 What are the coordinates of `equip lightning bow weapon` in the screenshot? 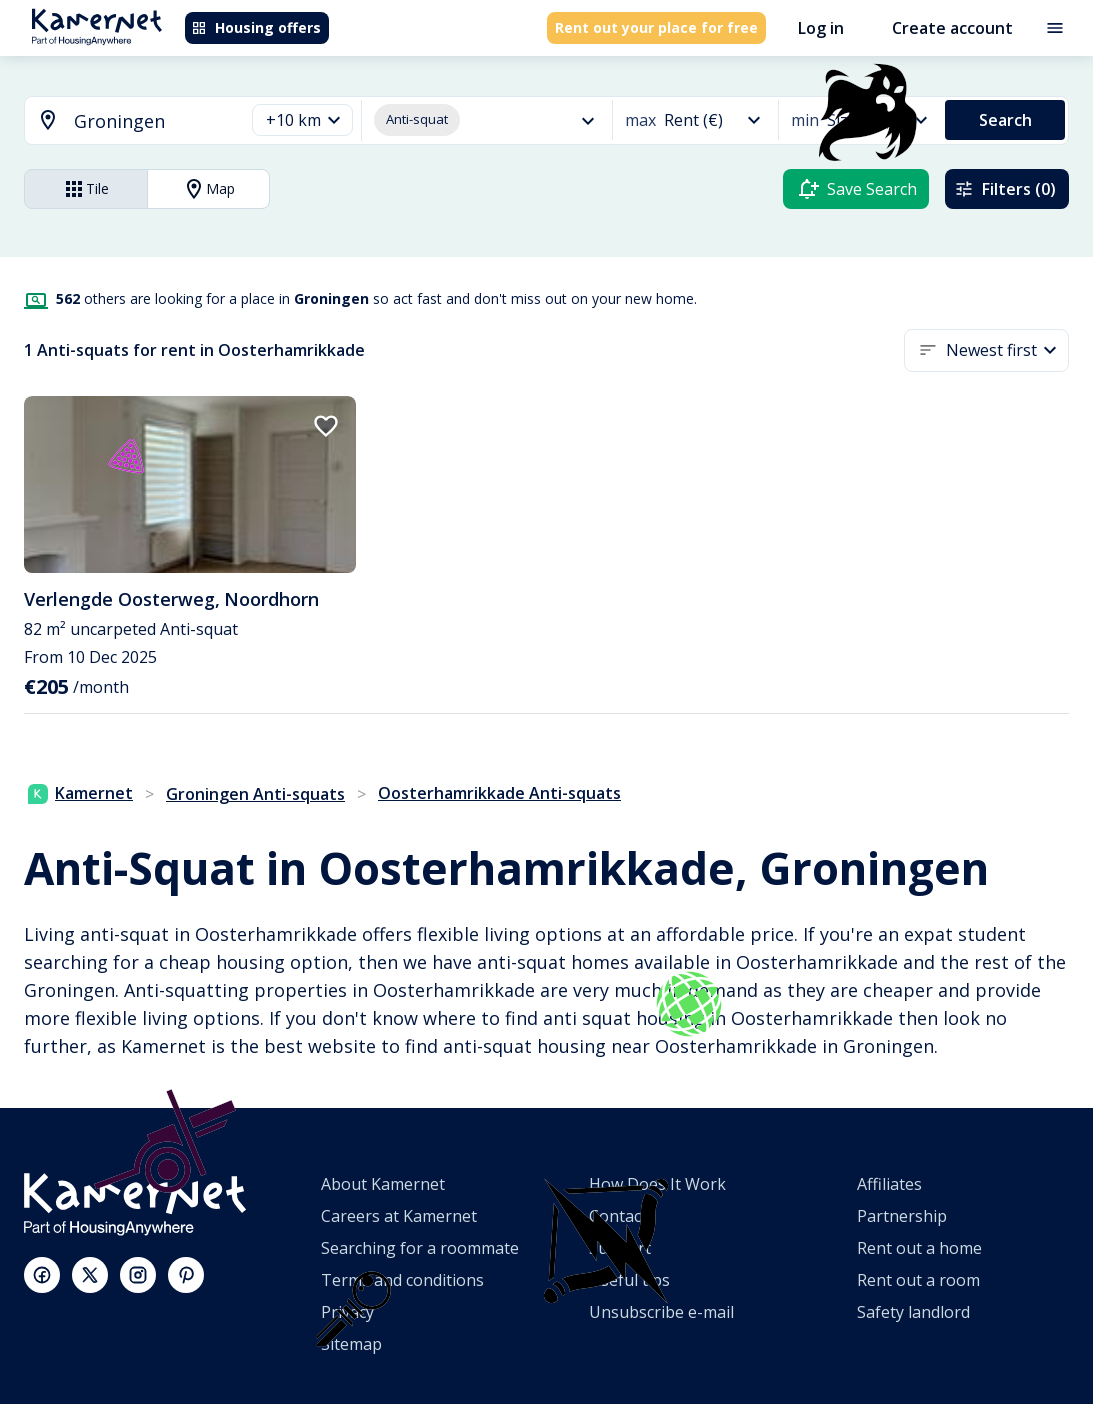 It's located at (606, 1241).